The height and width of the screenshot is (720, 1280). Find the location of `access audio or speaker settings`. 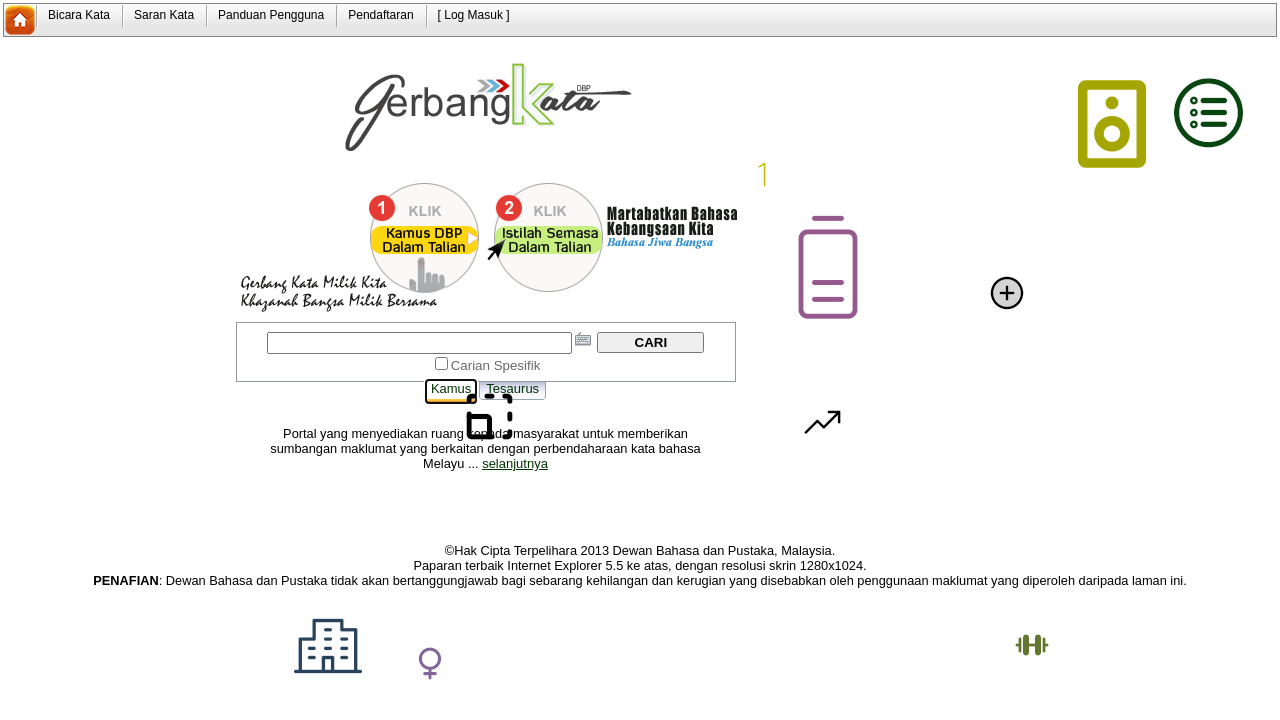

access audio or speaker settings is located at coordinates (1112, 124).